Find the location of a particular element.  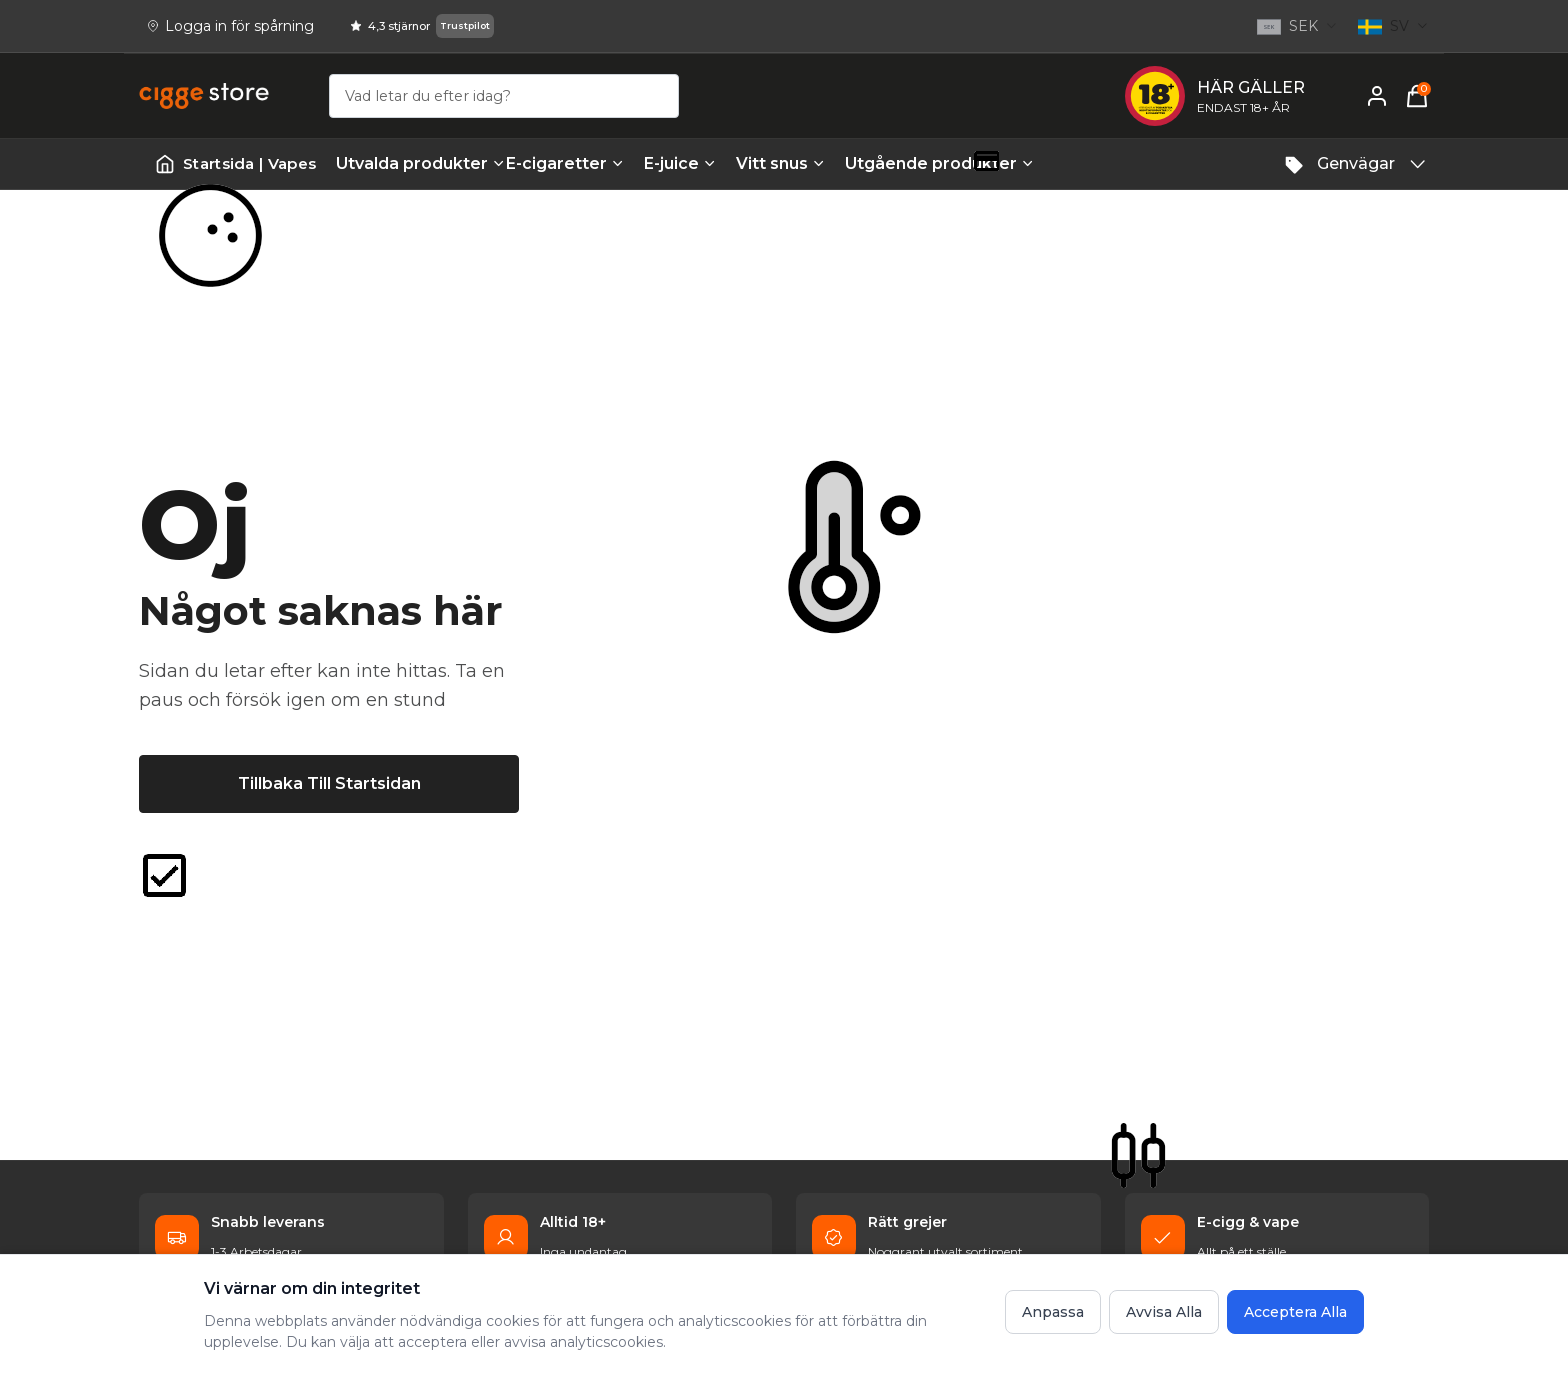

access payment methods is located at coordinates (987, 161).